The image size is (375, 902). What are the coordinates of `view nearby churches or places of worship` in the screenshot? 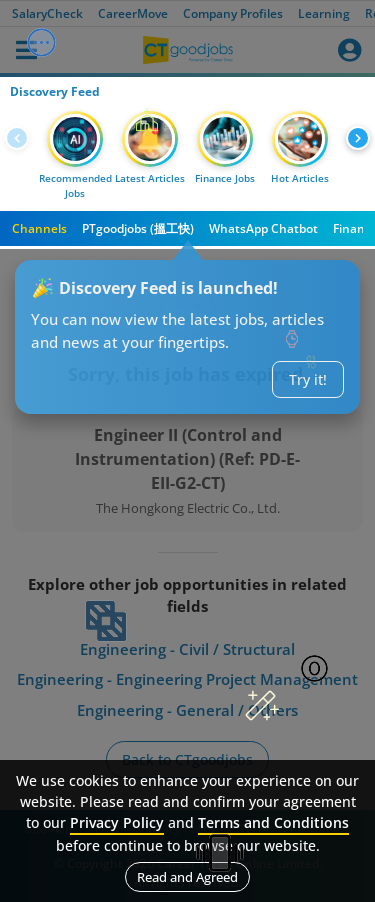 It's located at (147, 121).